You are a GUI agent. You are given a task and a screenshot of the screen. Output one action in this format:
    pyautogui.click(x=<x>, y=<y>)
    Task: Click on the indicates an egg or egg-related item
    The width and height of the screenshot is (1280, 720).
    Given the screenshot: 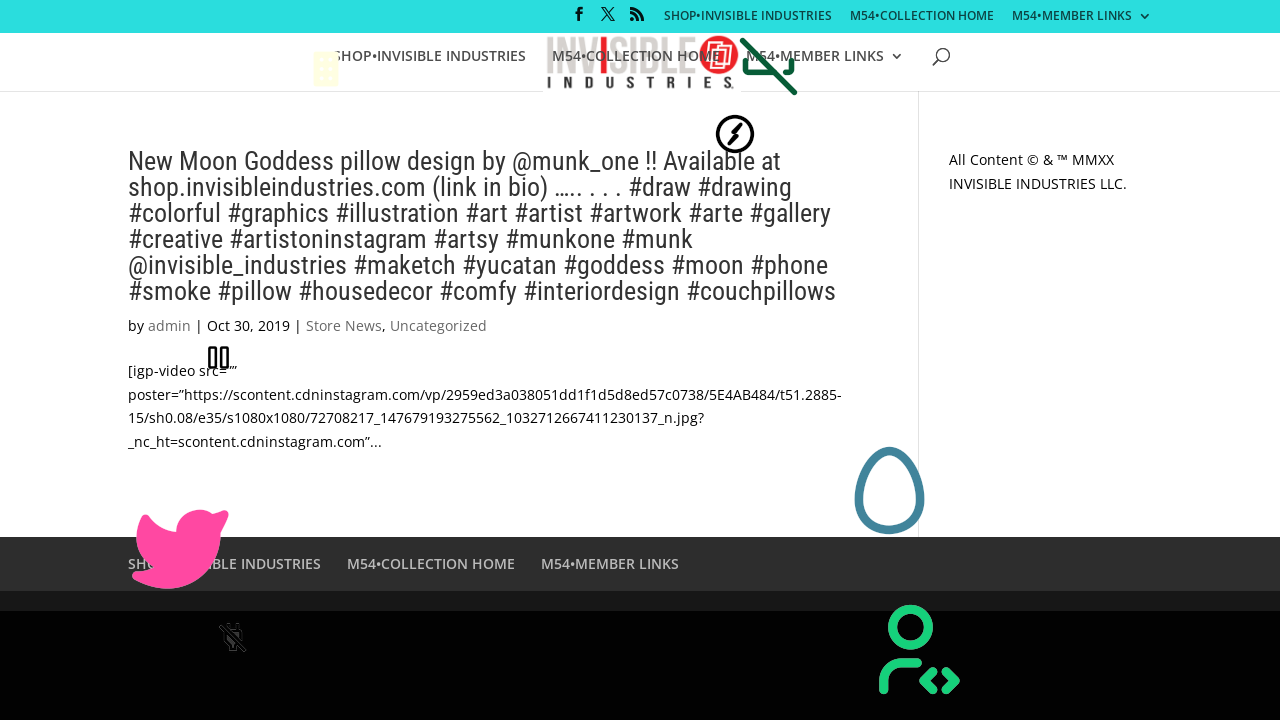 What is the action you would take?
    pyautogui.click(x=889, y=490)
    